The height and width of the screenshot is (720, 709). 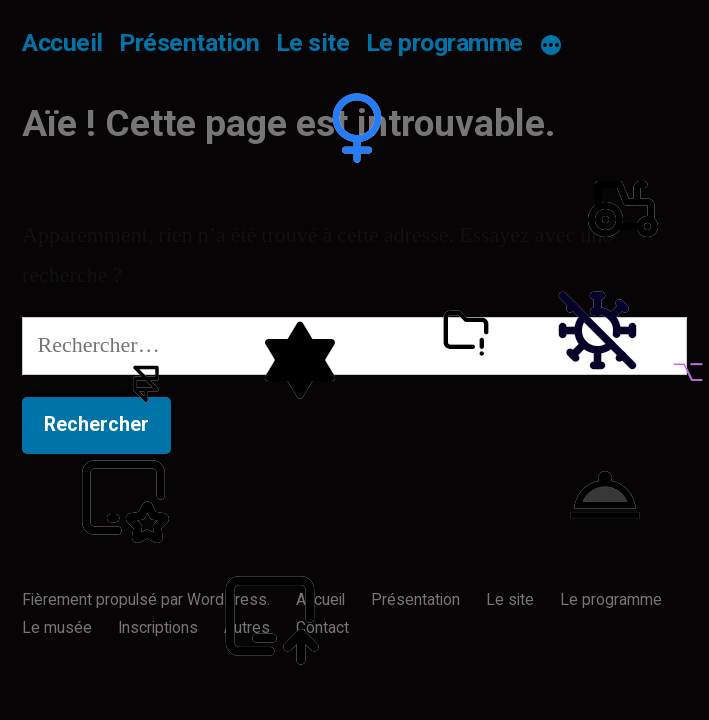 What do you see at coordinates (623, 209) in the screenshot?
I see `access farming or agricultural features` at bounding box center [623, 209].